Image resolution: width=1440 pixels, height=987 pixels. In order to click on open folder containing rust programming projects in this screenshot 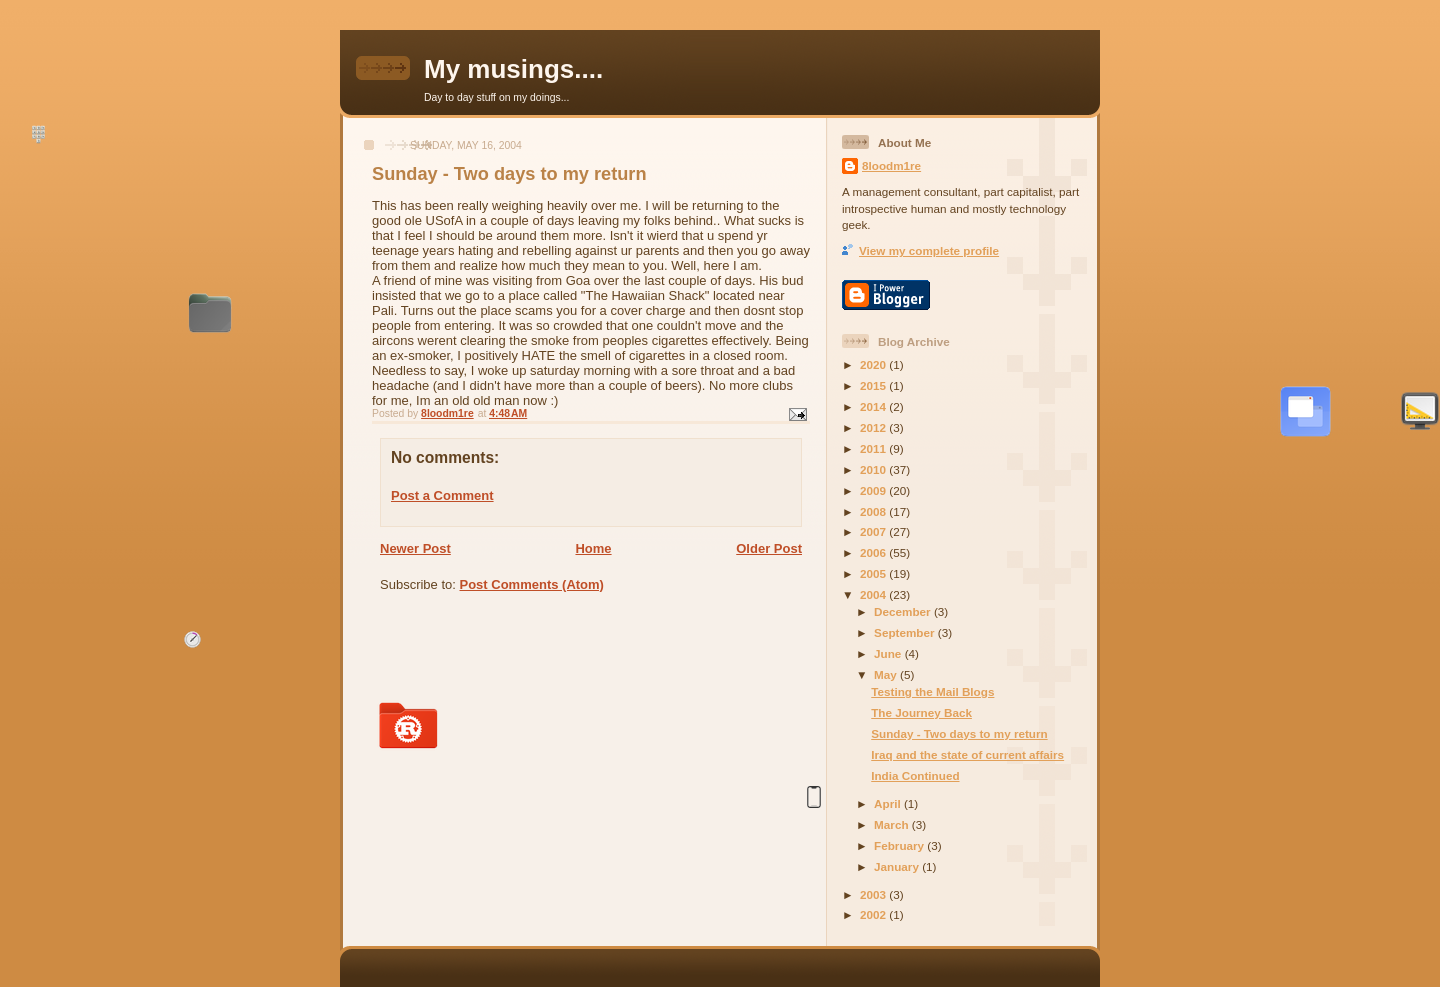, I will do `click(408, 727)`.